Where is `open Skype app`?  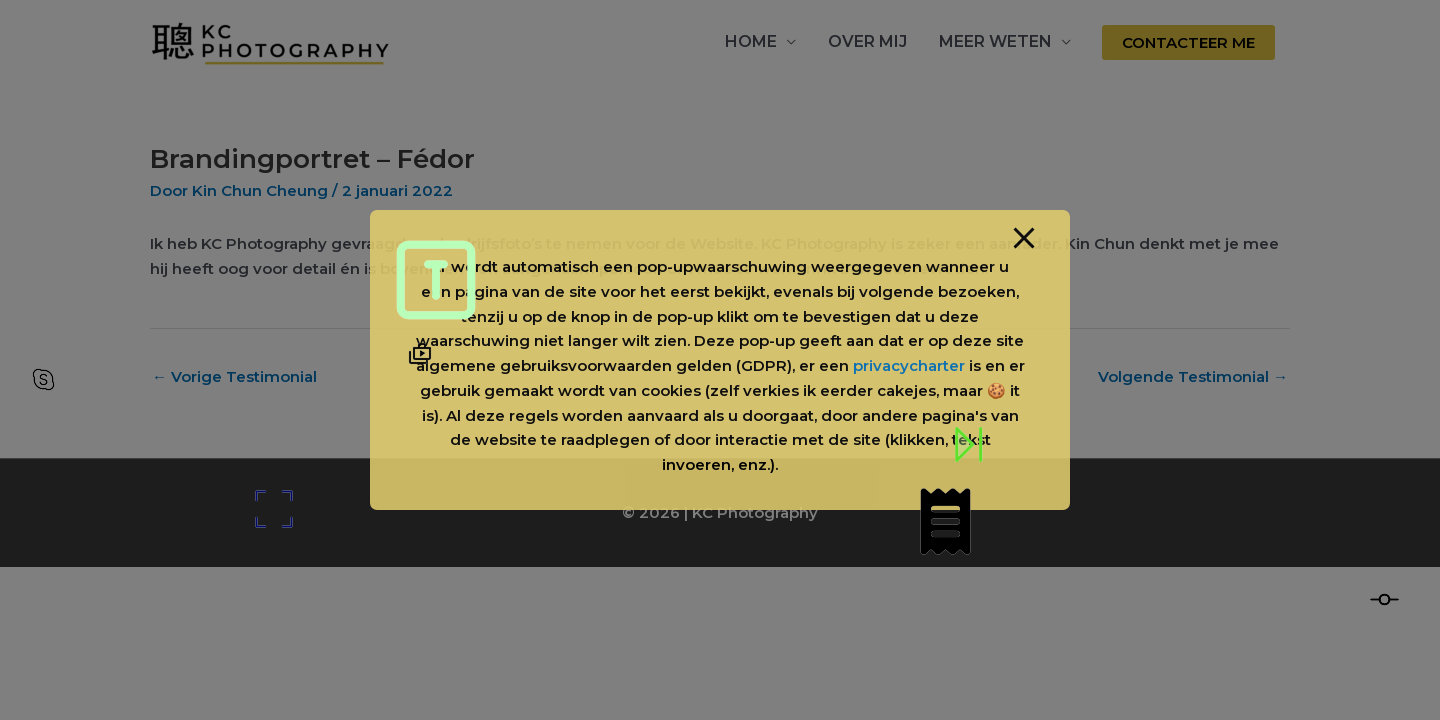
open Skype app is located at coordinates (43, 379).